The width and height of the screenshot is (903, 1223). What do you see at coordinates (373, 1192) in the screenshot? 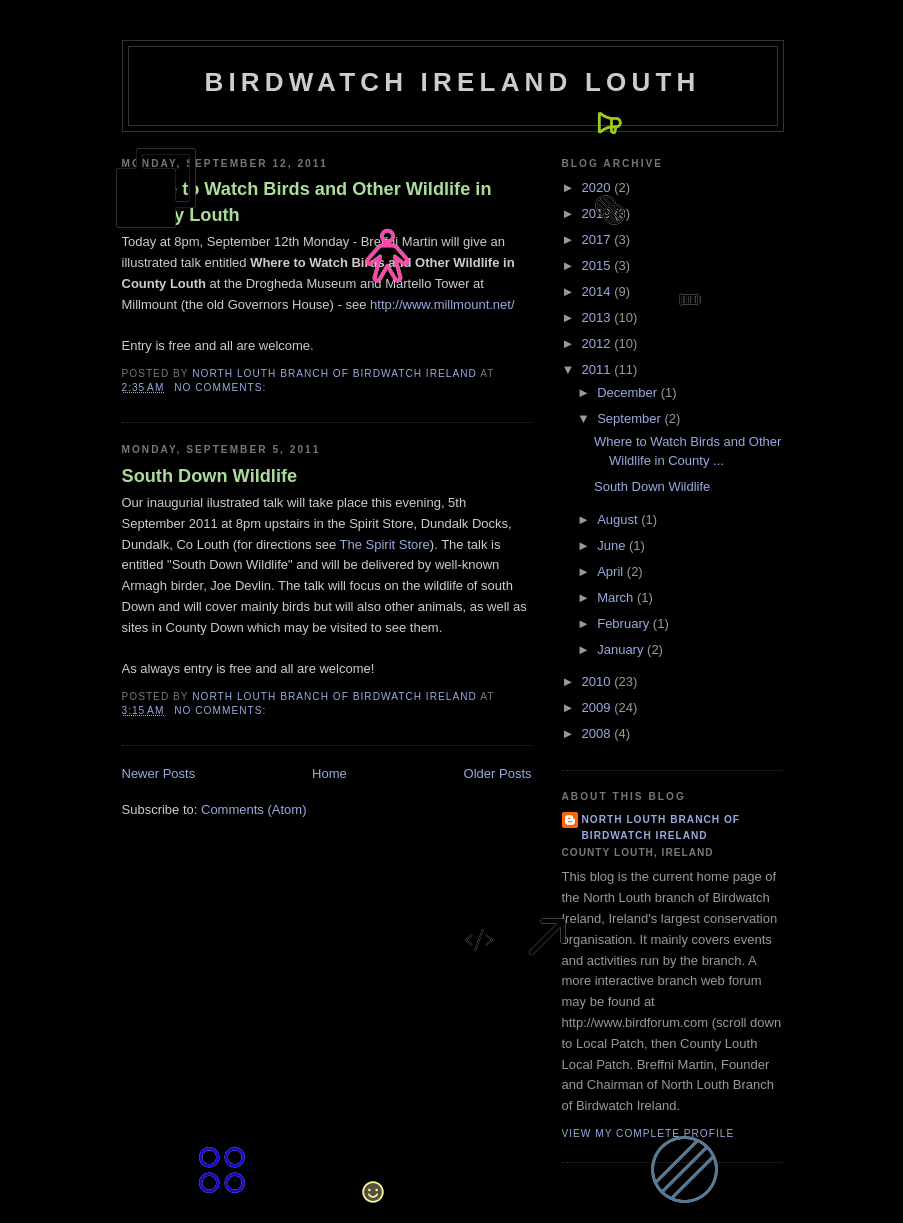
I see `add an emoji or reaction` at bounding box center [373, 1192].